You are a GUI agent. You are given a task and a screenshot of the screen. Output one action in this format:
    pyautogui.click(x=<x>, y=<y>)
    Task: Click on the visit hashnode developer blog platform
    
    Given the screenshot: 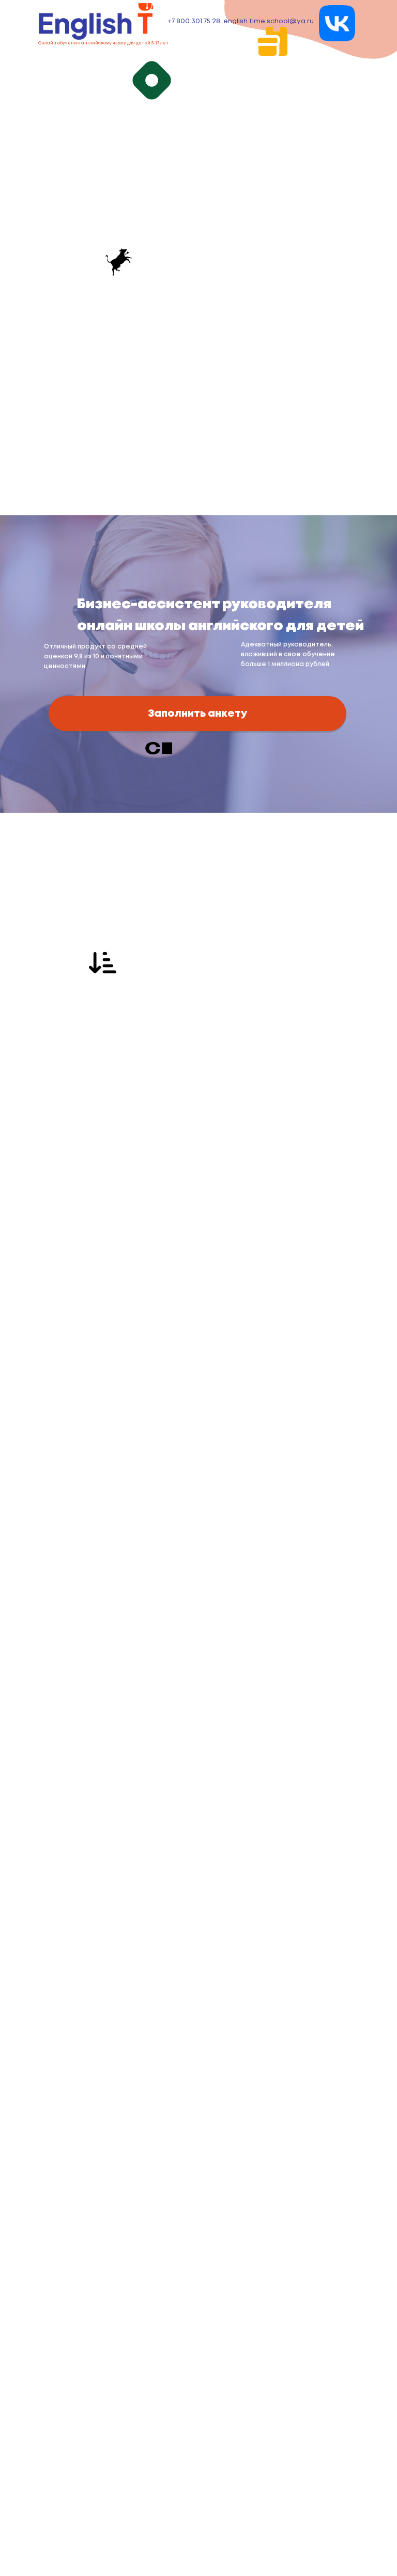 What is the action you would take?
    pyautogui.click(x=151, y=80)
    